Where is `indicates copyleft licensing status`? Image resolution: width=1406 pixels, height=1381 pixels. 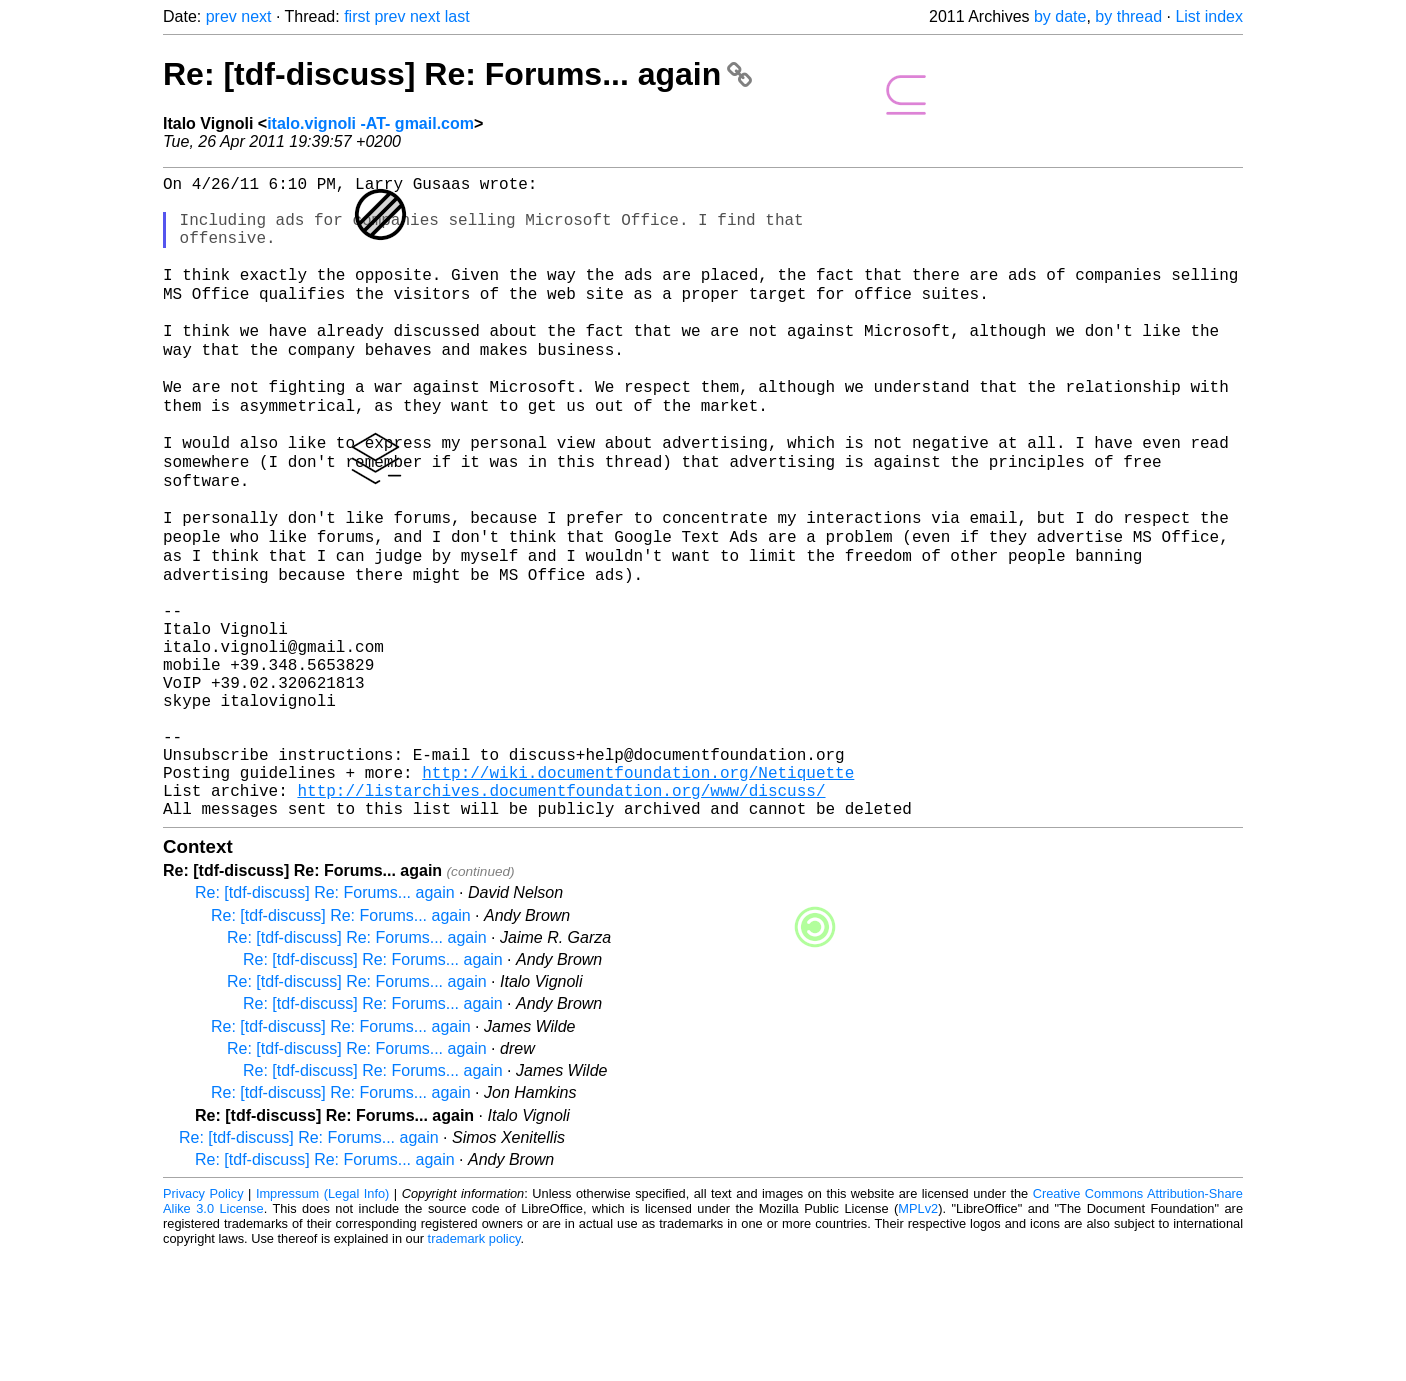
indicates copyleft licensing status is located at coordinates (815, 927).